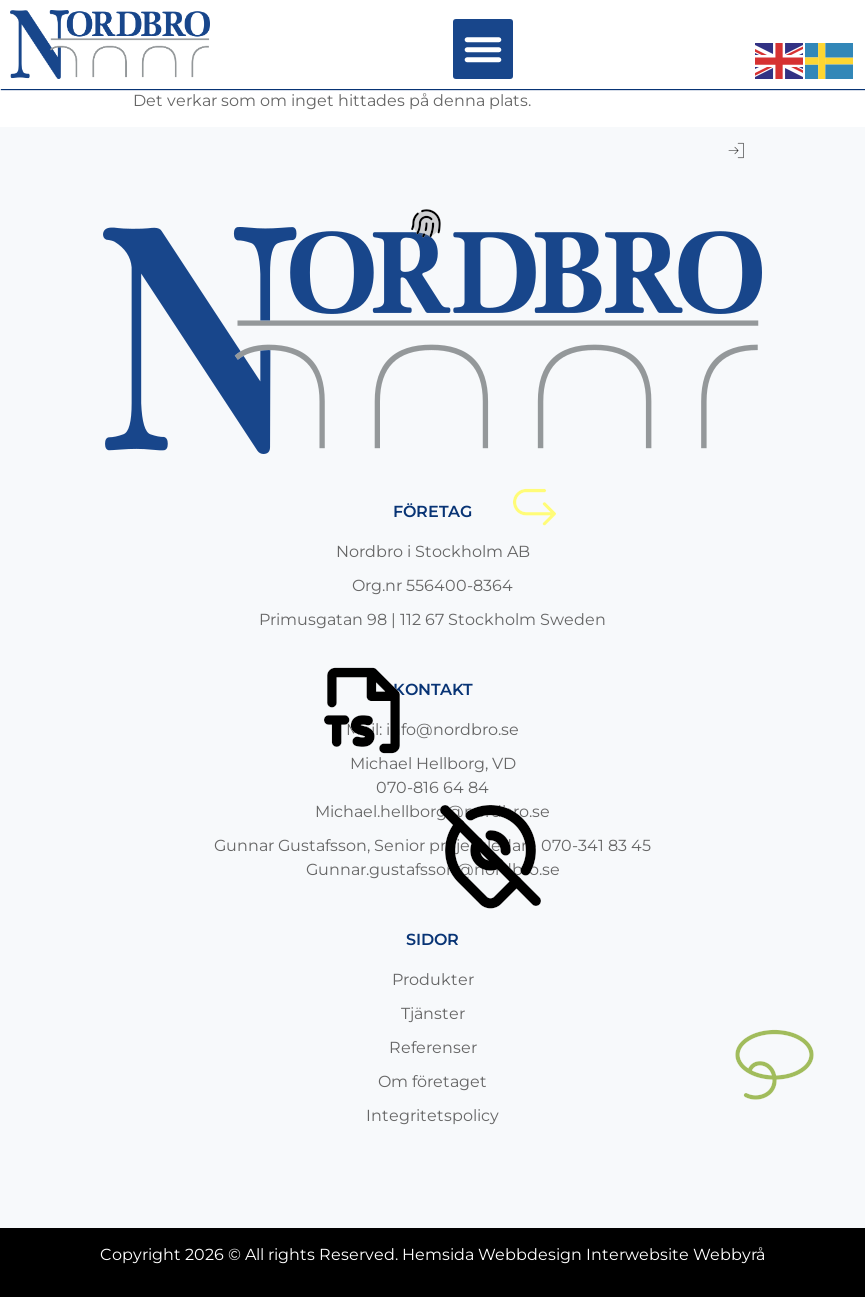 This screenshot has height=1297, width=865. I want to click on redo last action, so click(534, 505).